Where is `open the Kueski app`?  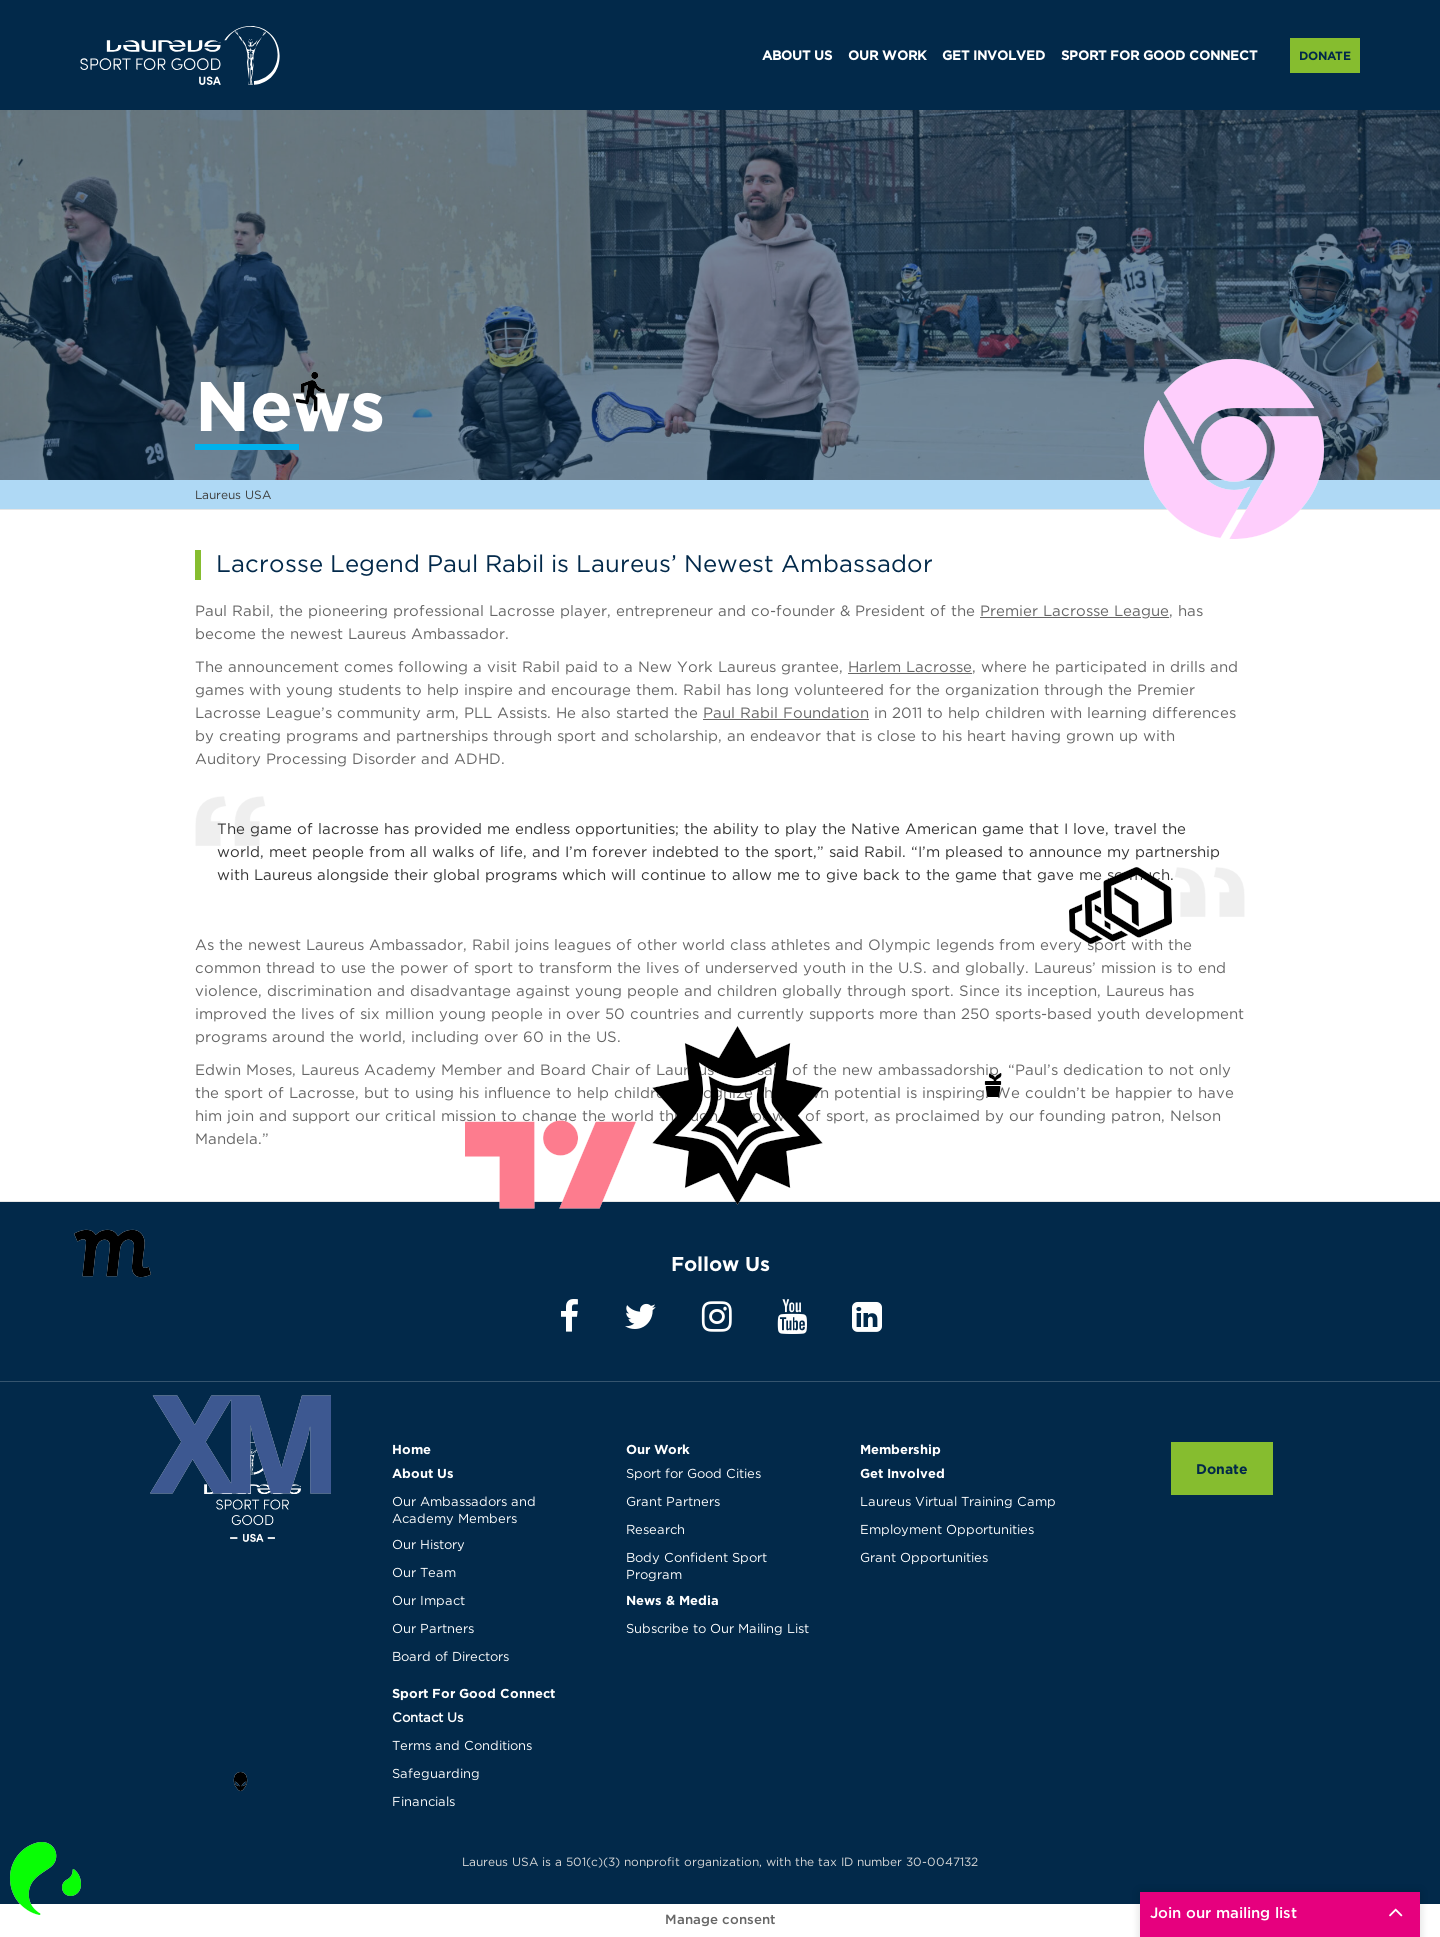
open the Kueski app is located at coordinates (993, 1085).